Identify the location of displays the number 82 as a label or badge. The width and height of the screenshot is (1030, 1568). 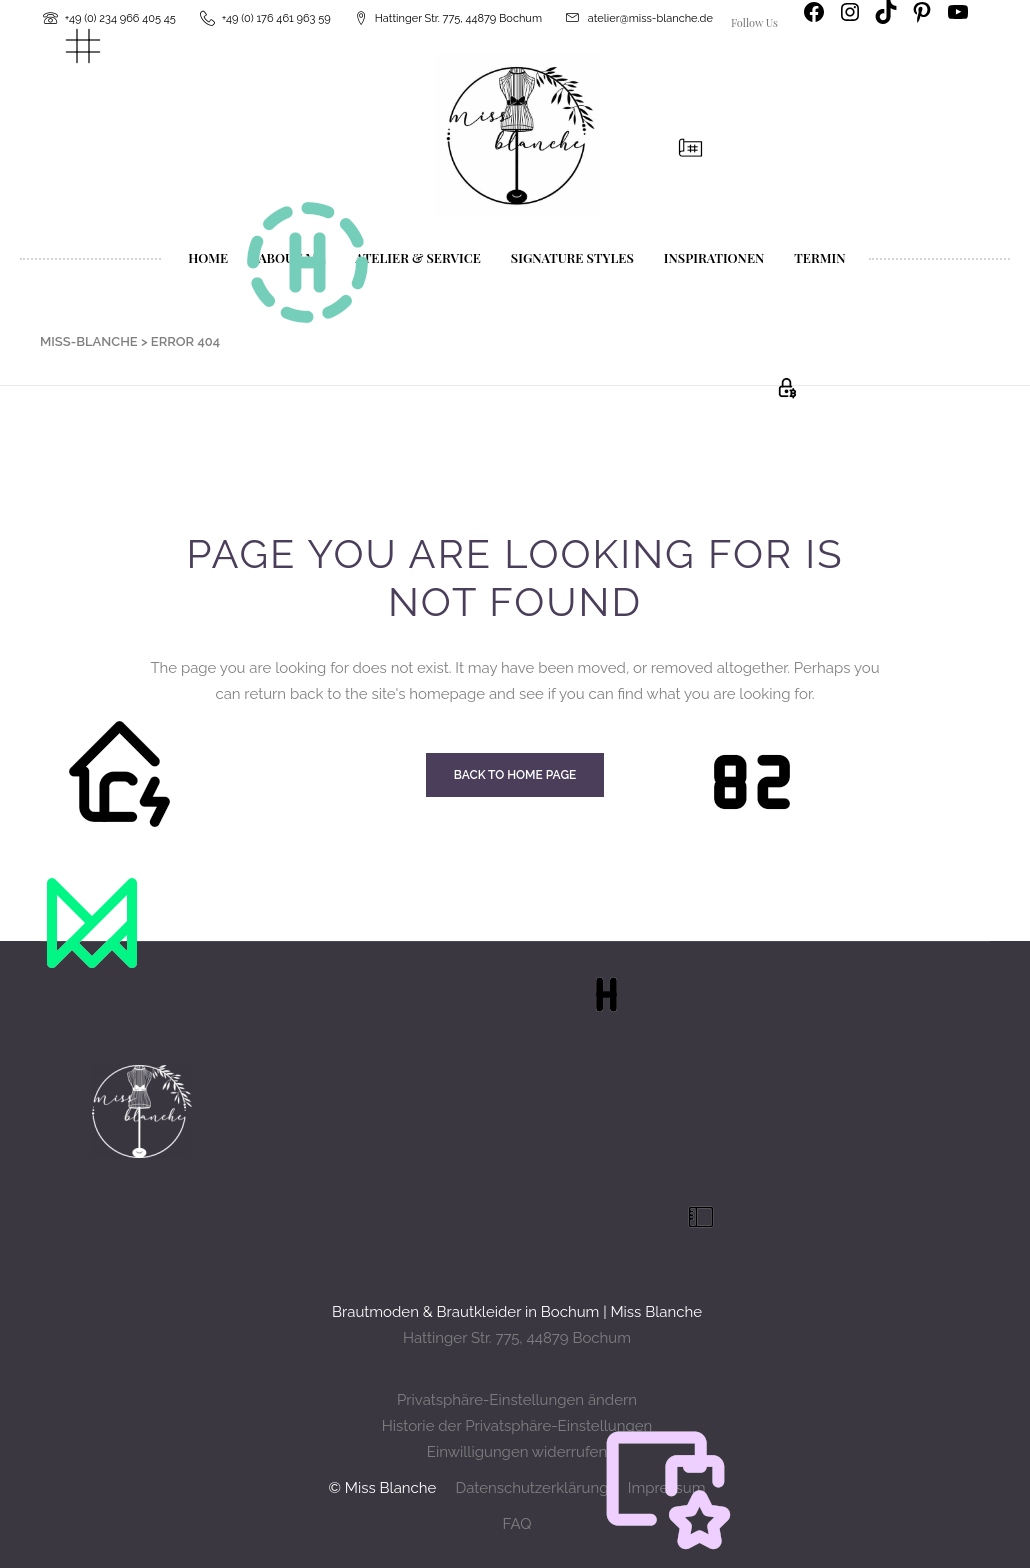
(752, 782).